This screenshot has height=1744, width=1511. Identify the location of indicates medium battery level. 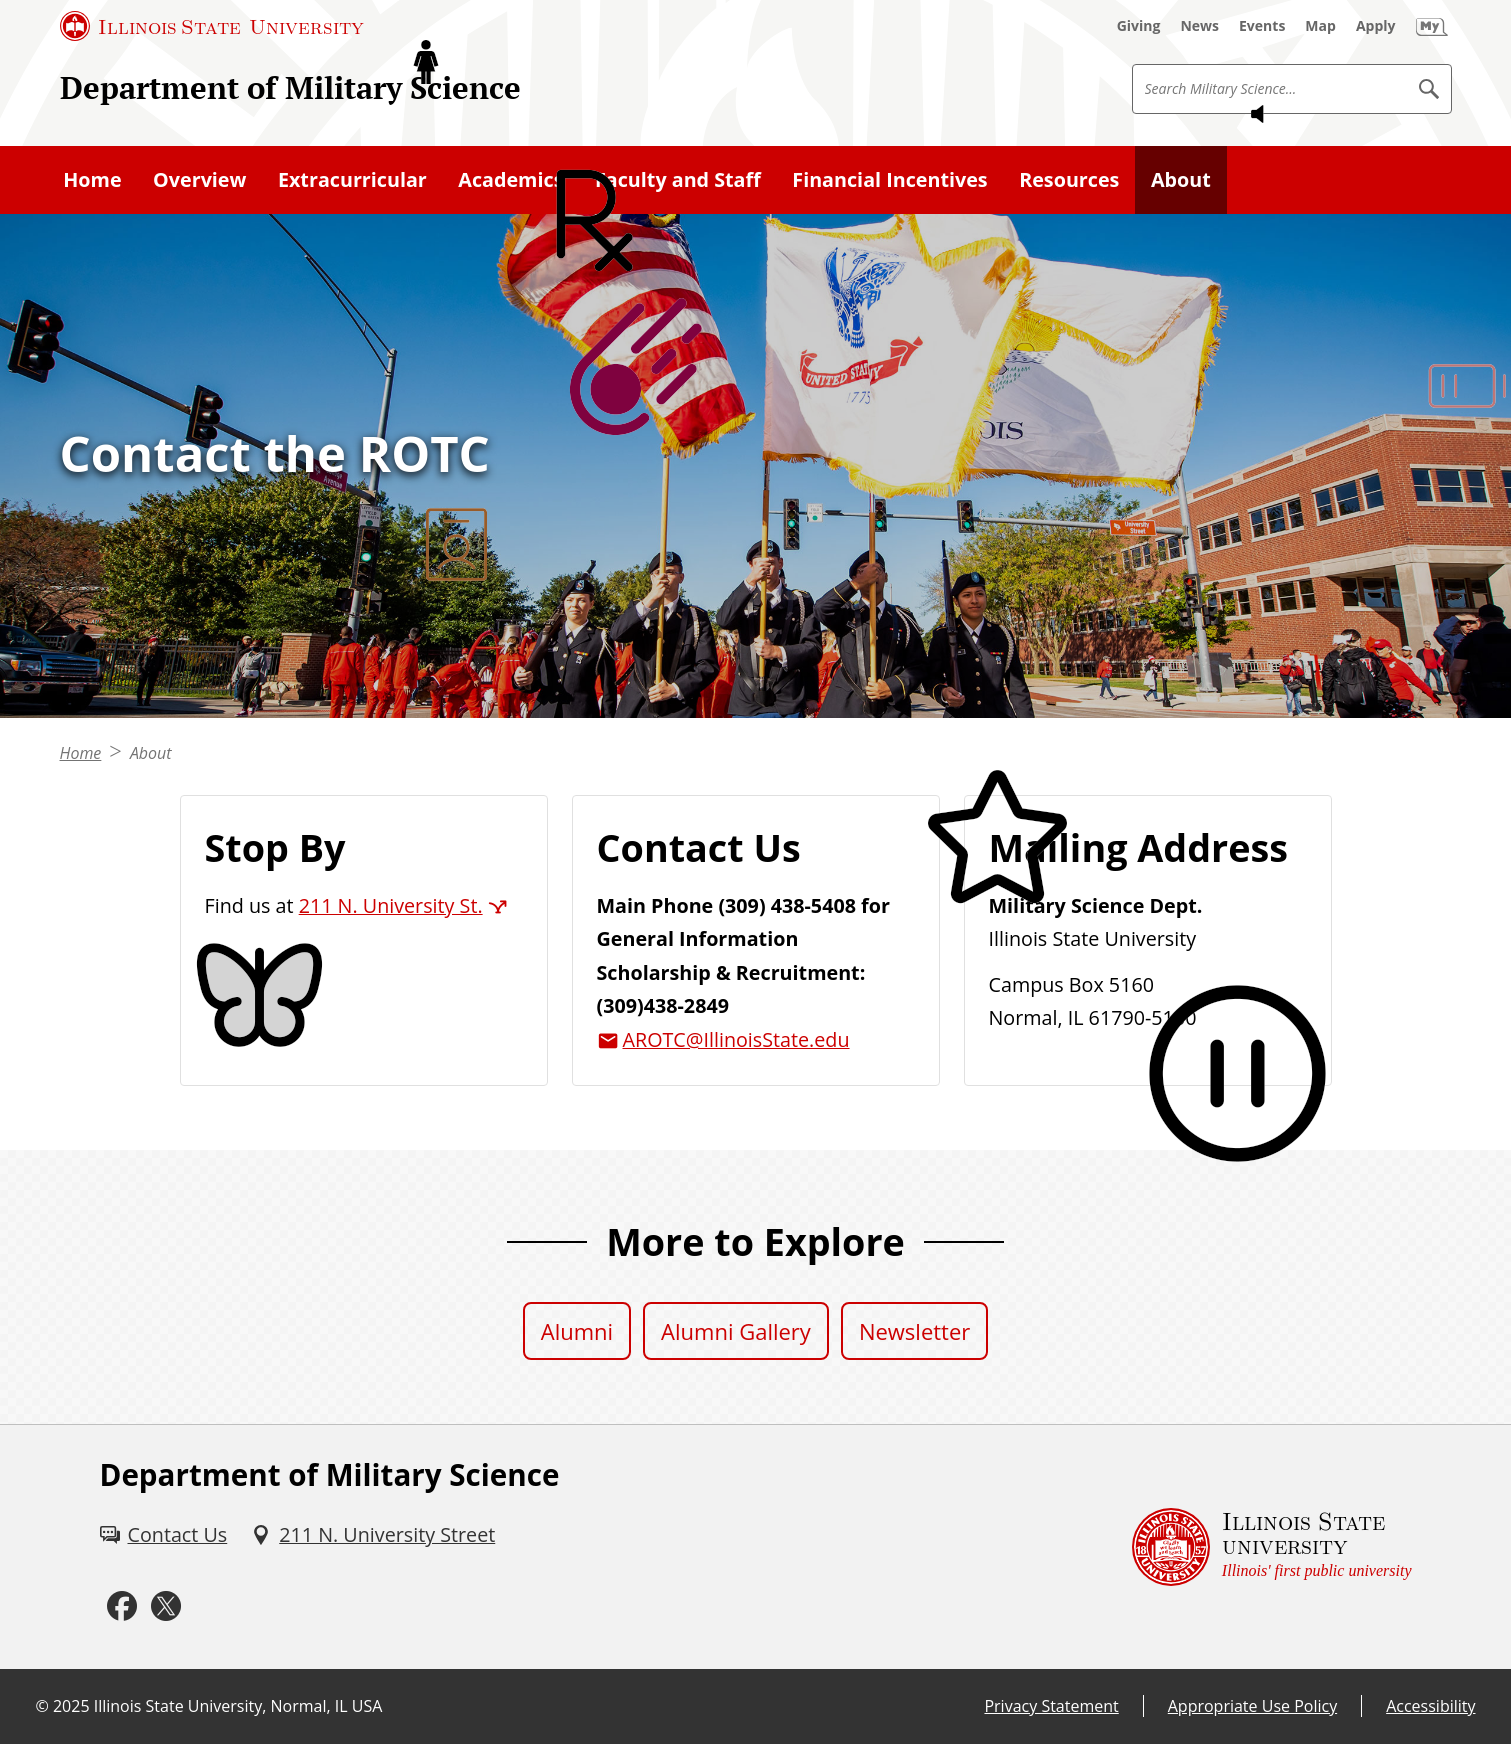
(1466, 386).